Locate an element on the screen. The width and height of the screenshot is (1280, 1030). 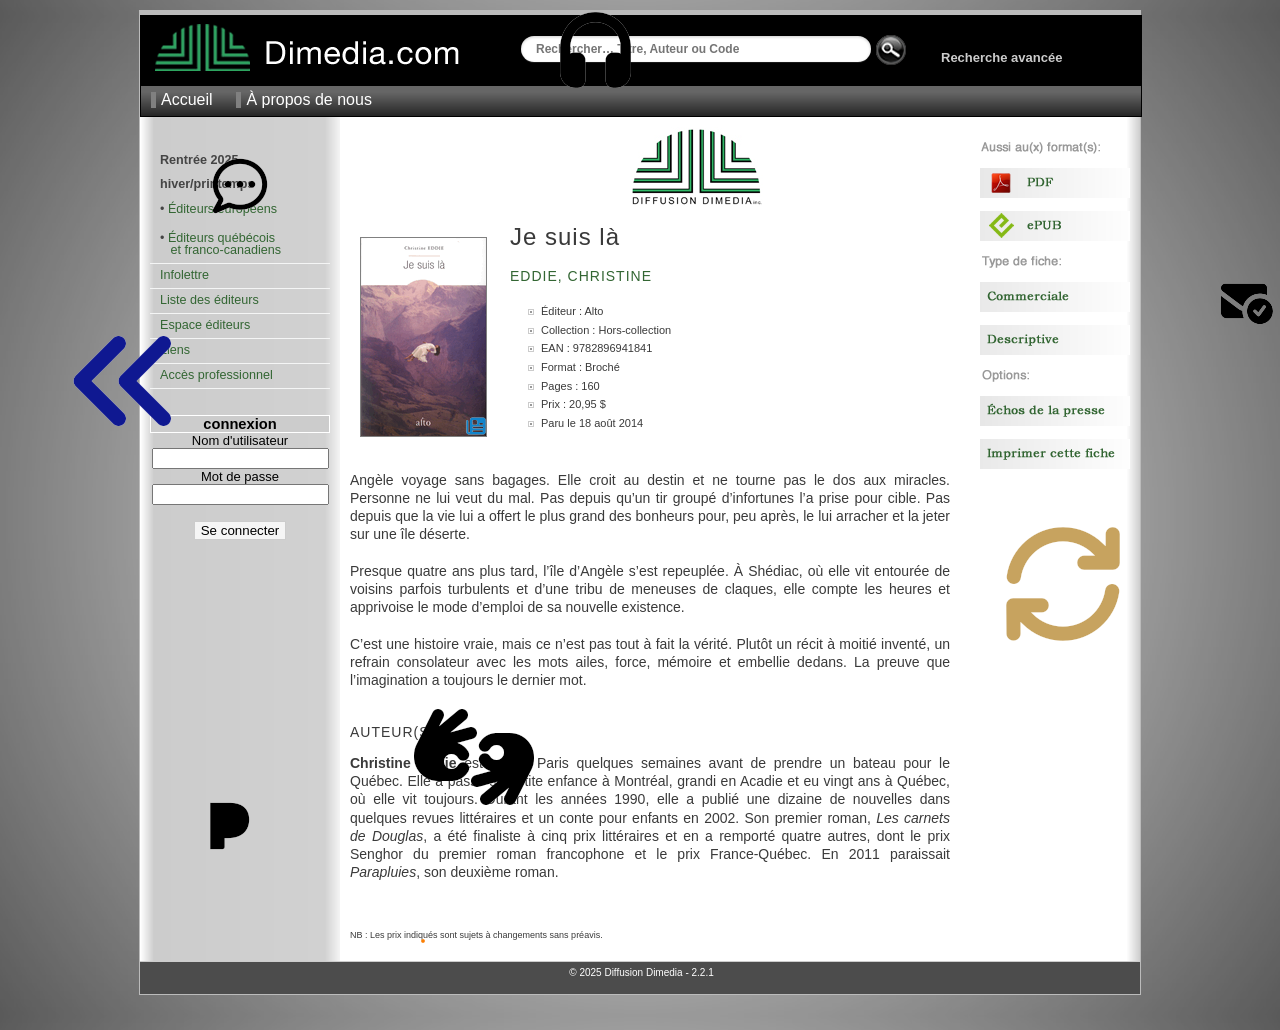
sync data across devices is located at coordinates (1063, 584).